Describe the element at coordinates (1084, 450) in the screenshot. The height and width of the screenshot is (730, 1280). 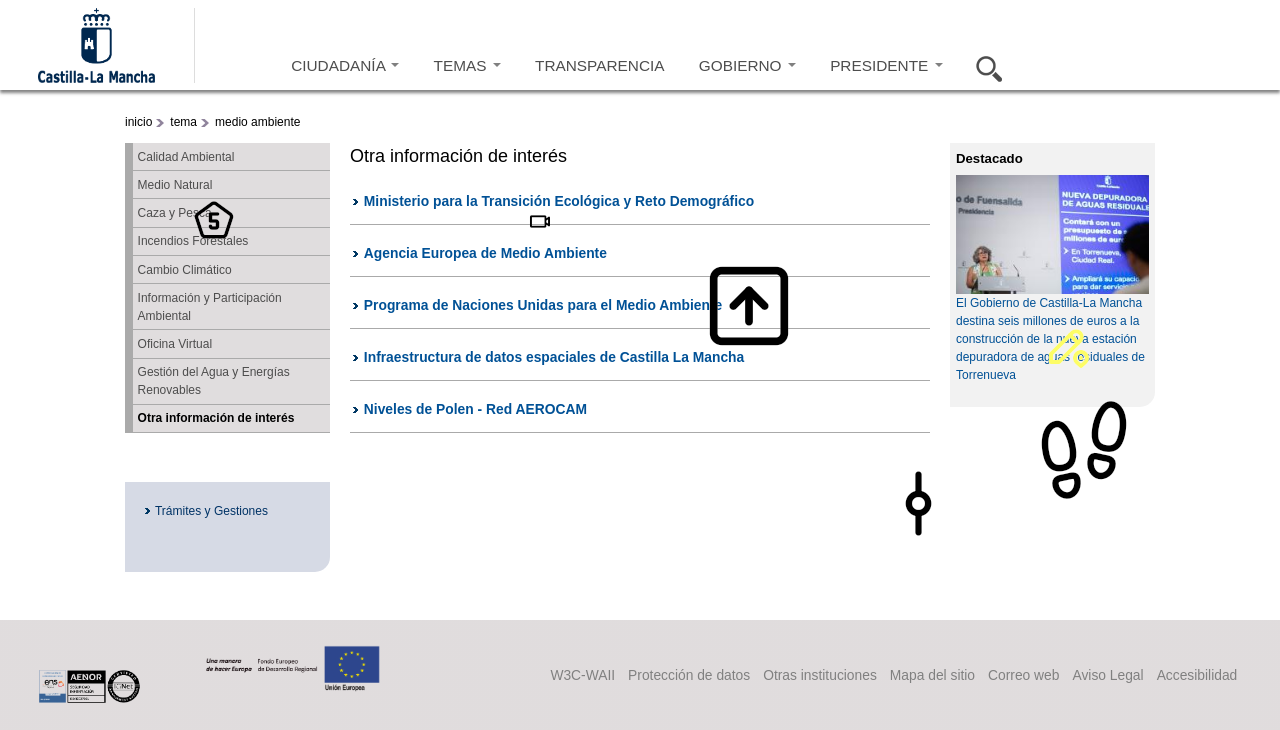
I see `track your steps or walking activity` at that location.